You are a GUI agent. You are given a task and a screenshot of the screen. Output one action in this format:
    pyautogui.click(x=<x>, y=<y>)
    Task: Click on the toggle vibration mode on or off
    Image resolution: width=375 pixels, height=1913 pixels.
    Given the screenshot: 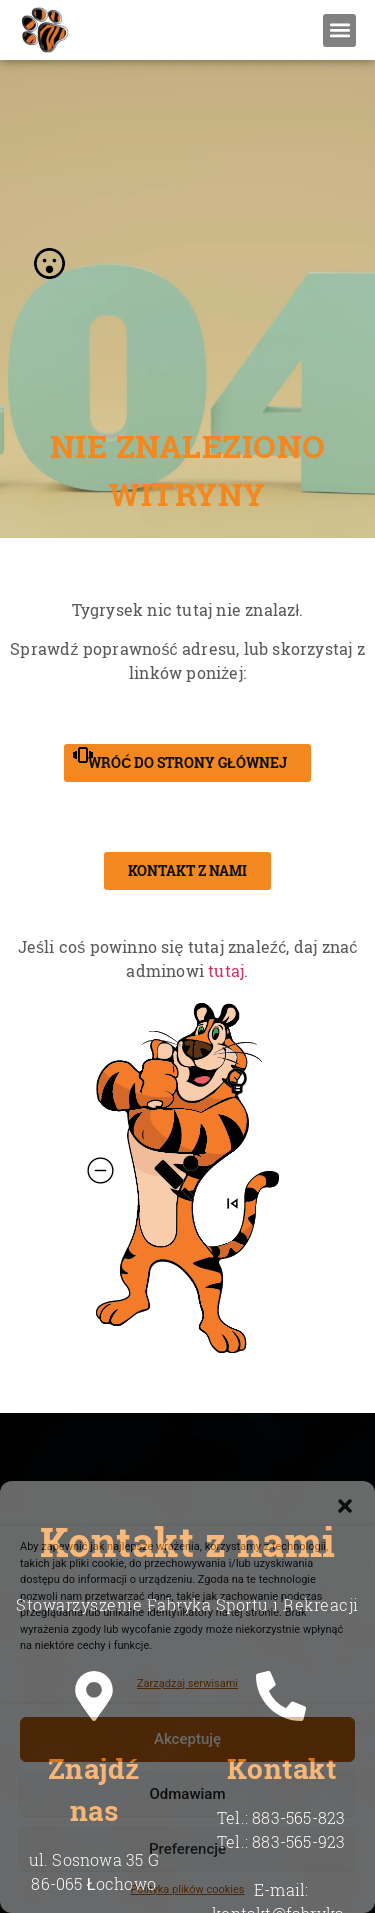 What is the action you would take?
    pyautogui.click(x=83, y=755)
    